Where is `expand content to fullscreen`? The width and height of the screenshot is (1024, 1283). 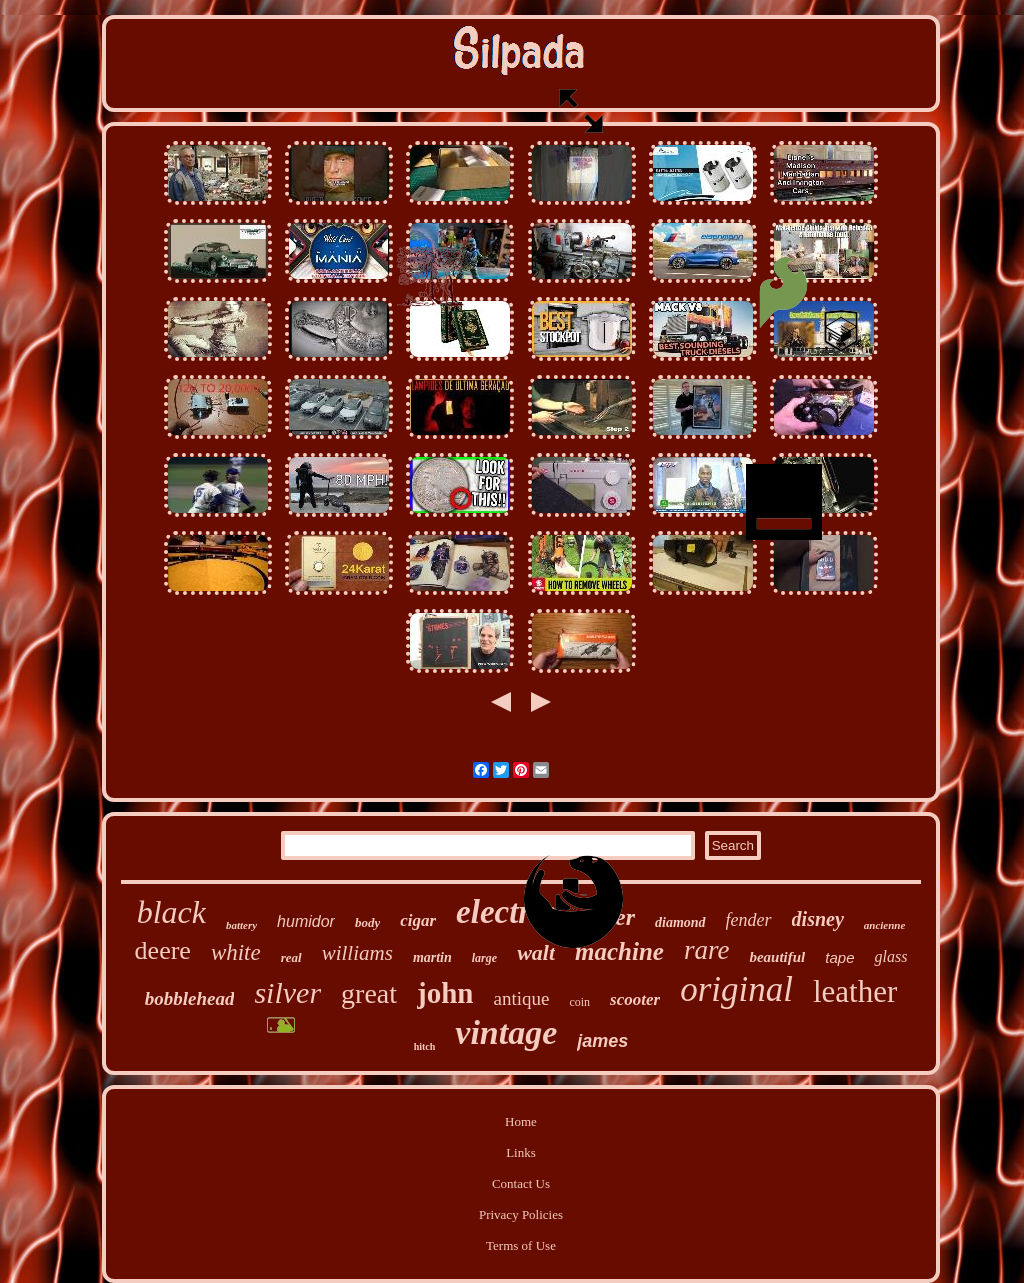
expand content to fullscreen is located at coordinates (581, 111).